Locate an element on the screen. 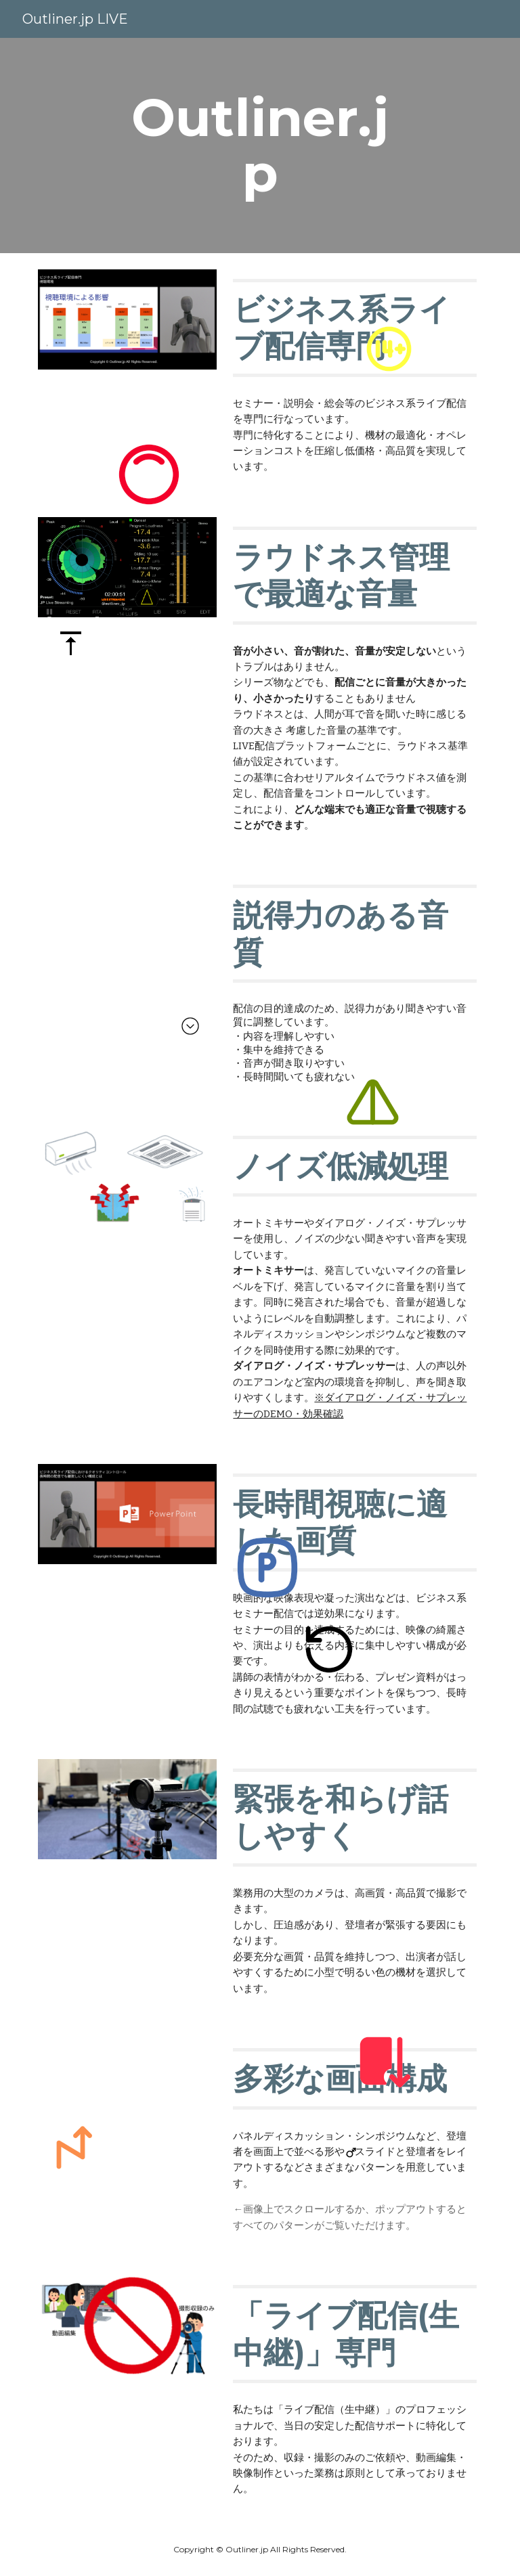  auto-fit content to bottom of container is located at coordinates (384, 2061).